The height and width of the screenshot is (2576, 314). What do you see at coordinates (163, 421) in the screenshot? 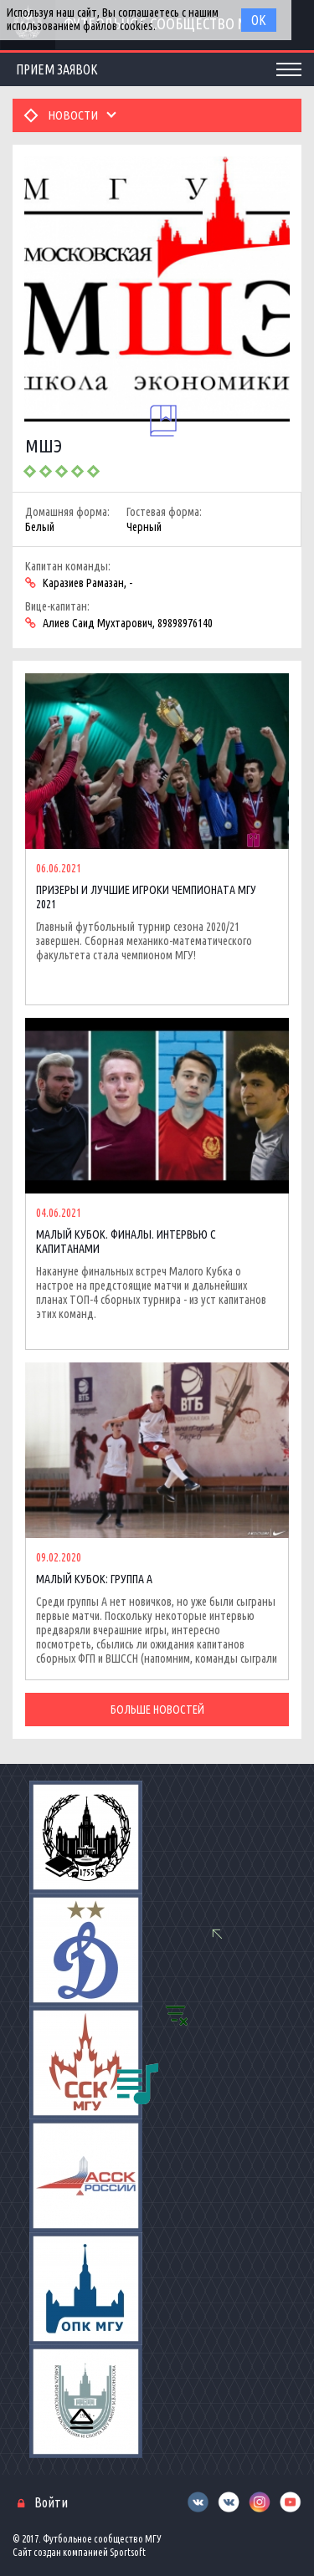
I see `access your bookmarked reading list` at bounding box center [163, 421].